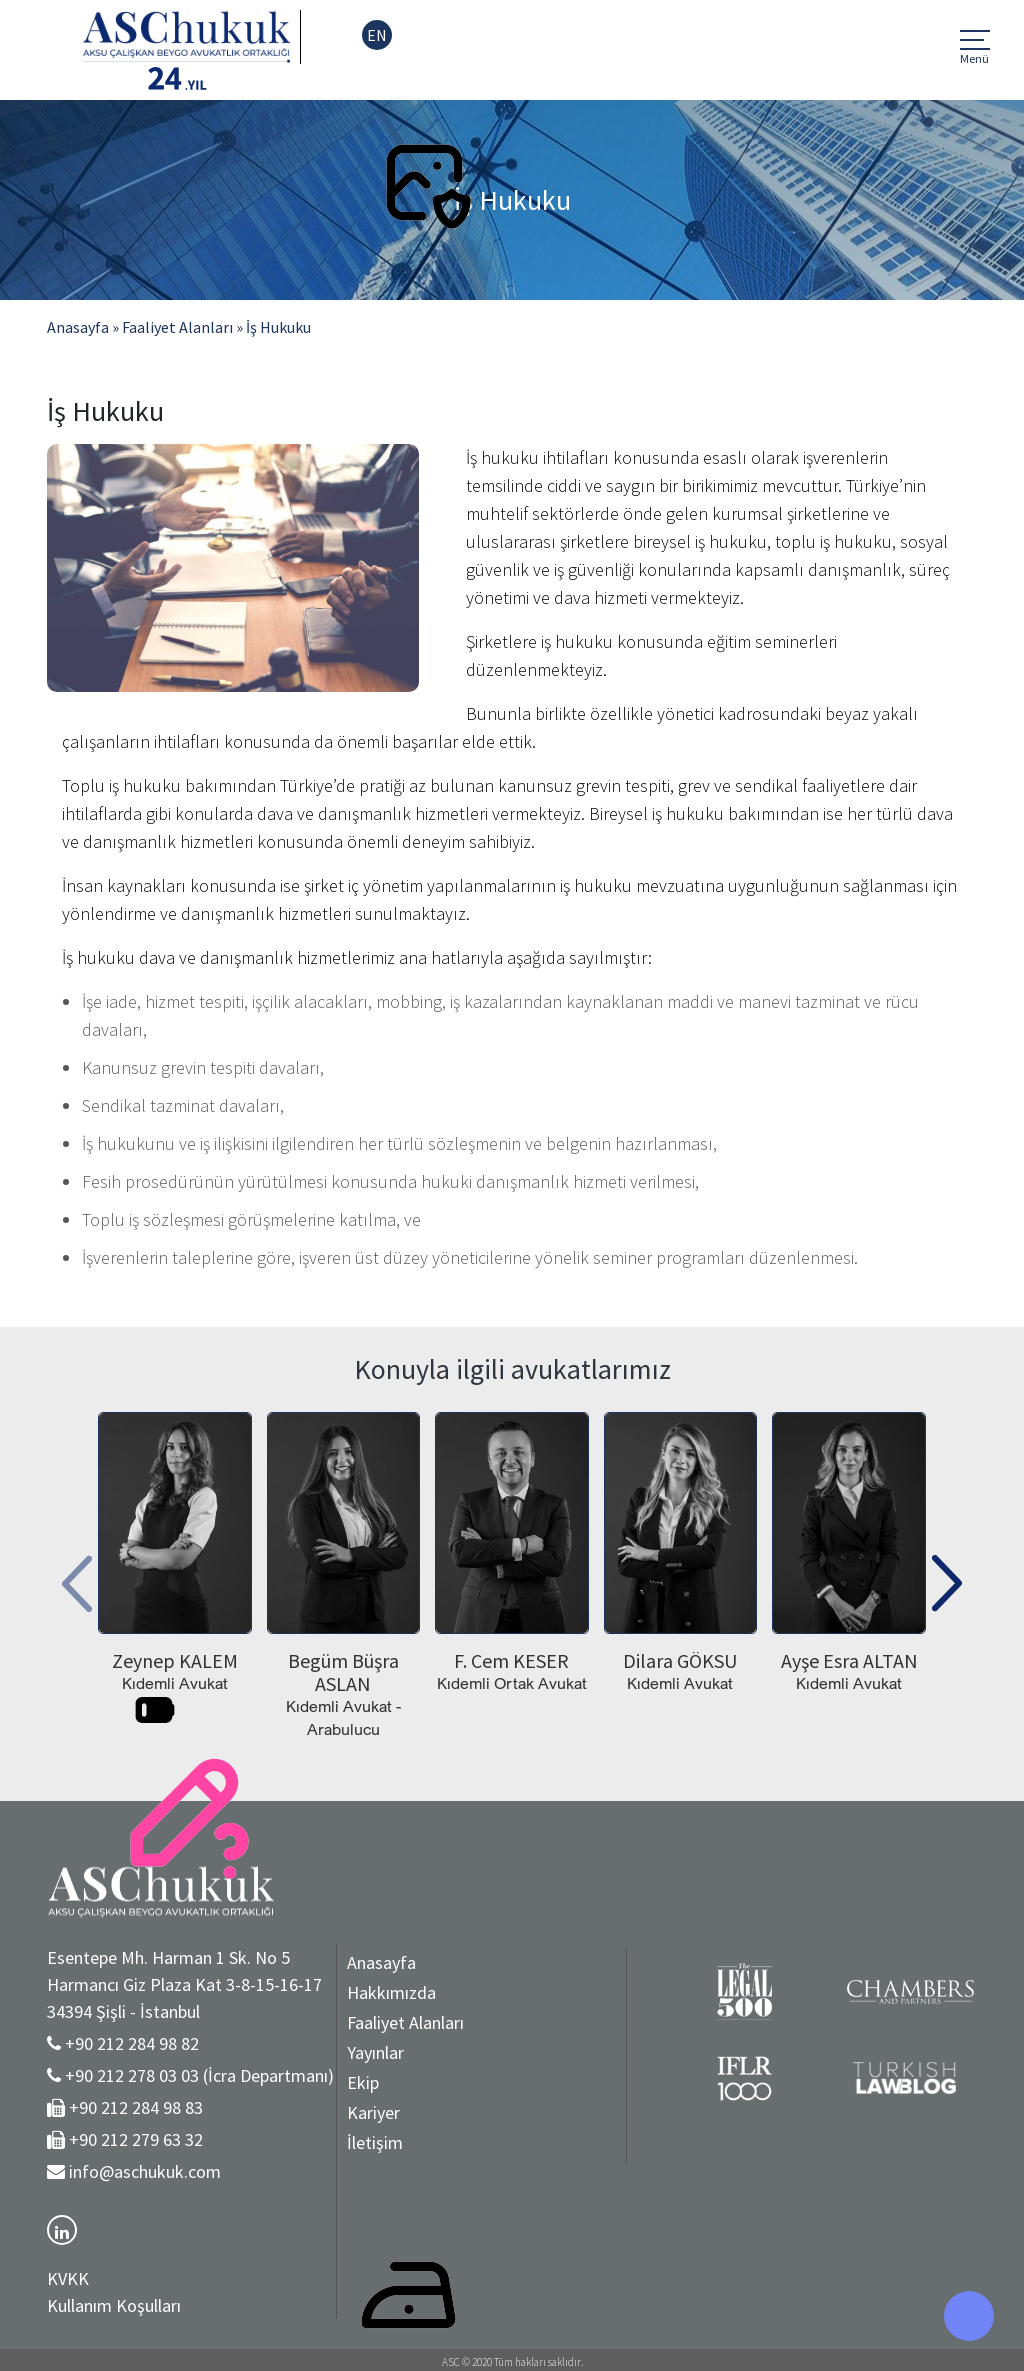 This screenshot has height=2371, width=1024. What do you see at coordinates (409, 2295) in the screenshot?
I see `iron clothing or fabric care` at bounding box center [409, 2295].